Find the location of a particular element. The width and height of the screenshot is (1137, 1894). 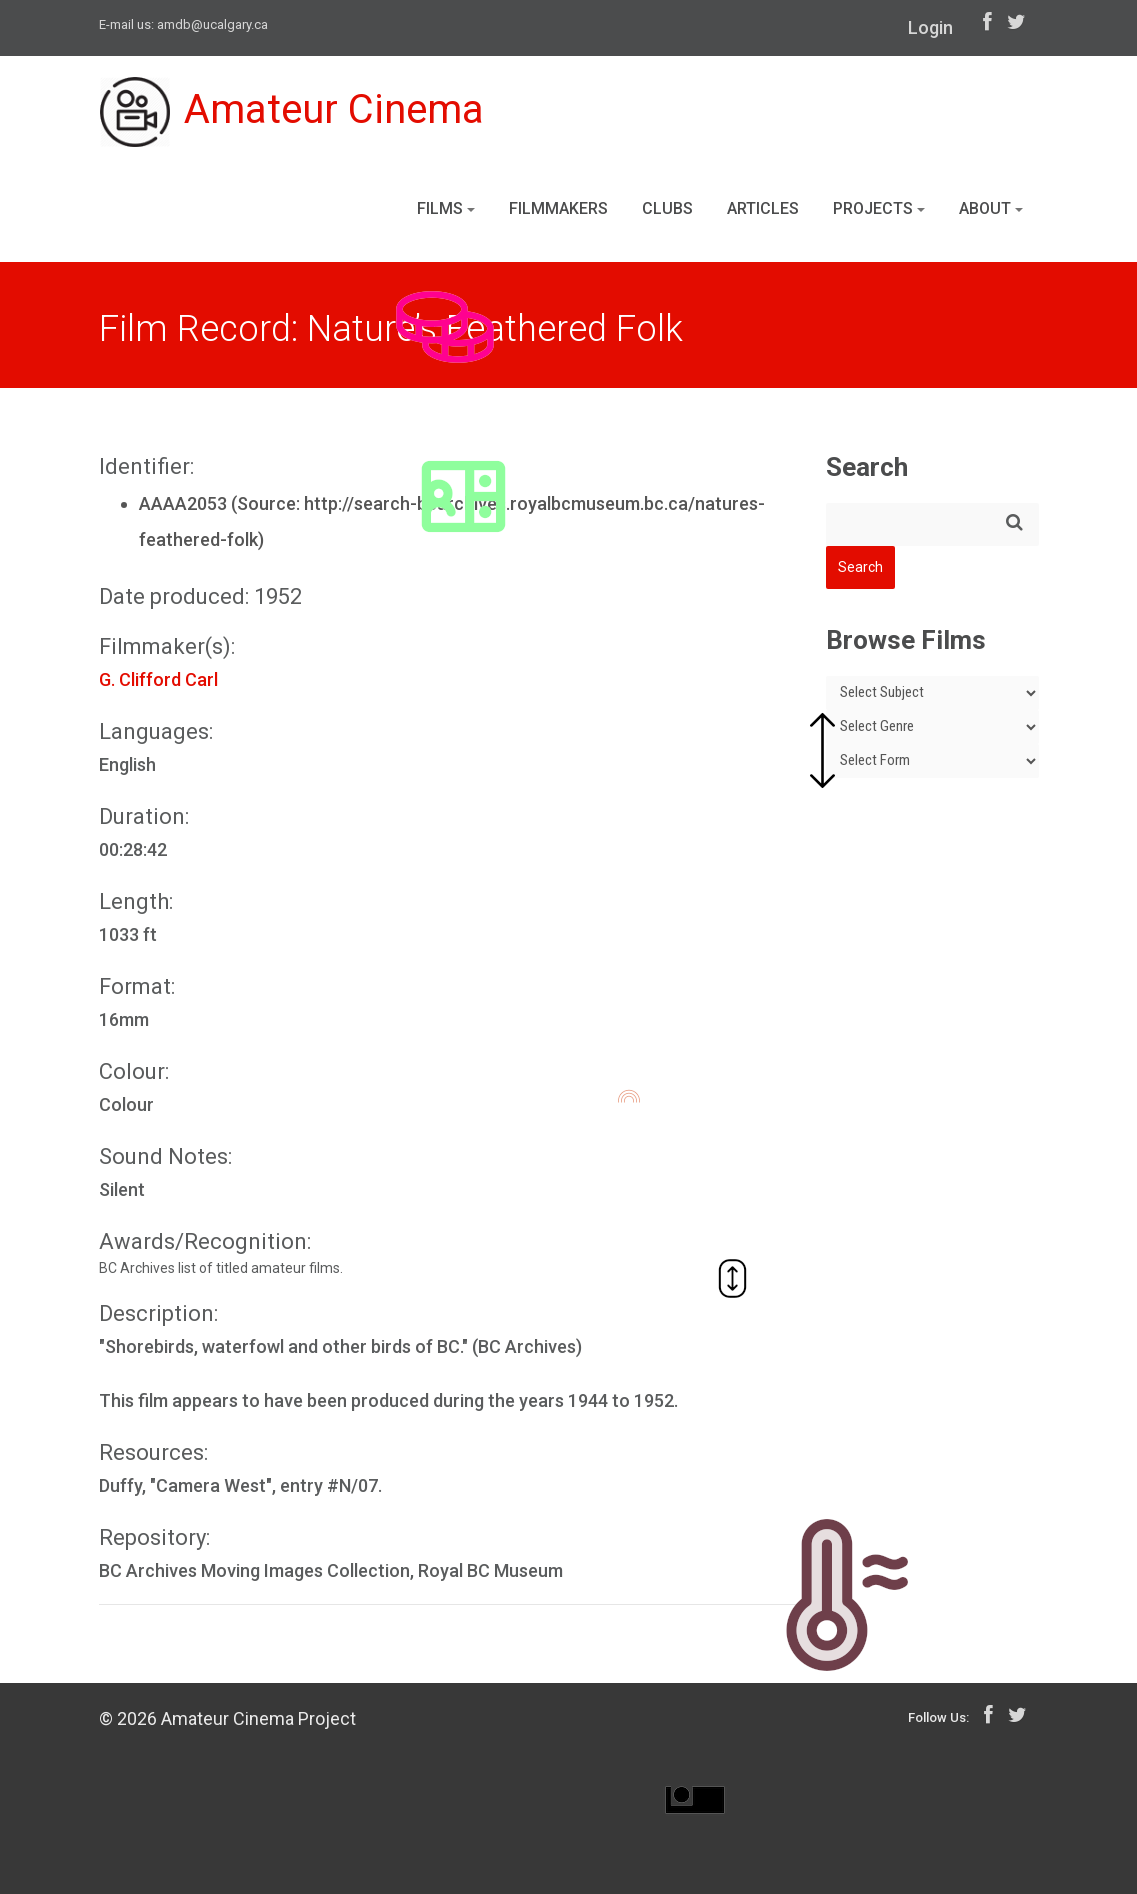

adjust height or vertical size is located at coordinates (822, 750).